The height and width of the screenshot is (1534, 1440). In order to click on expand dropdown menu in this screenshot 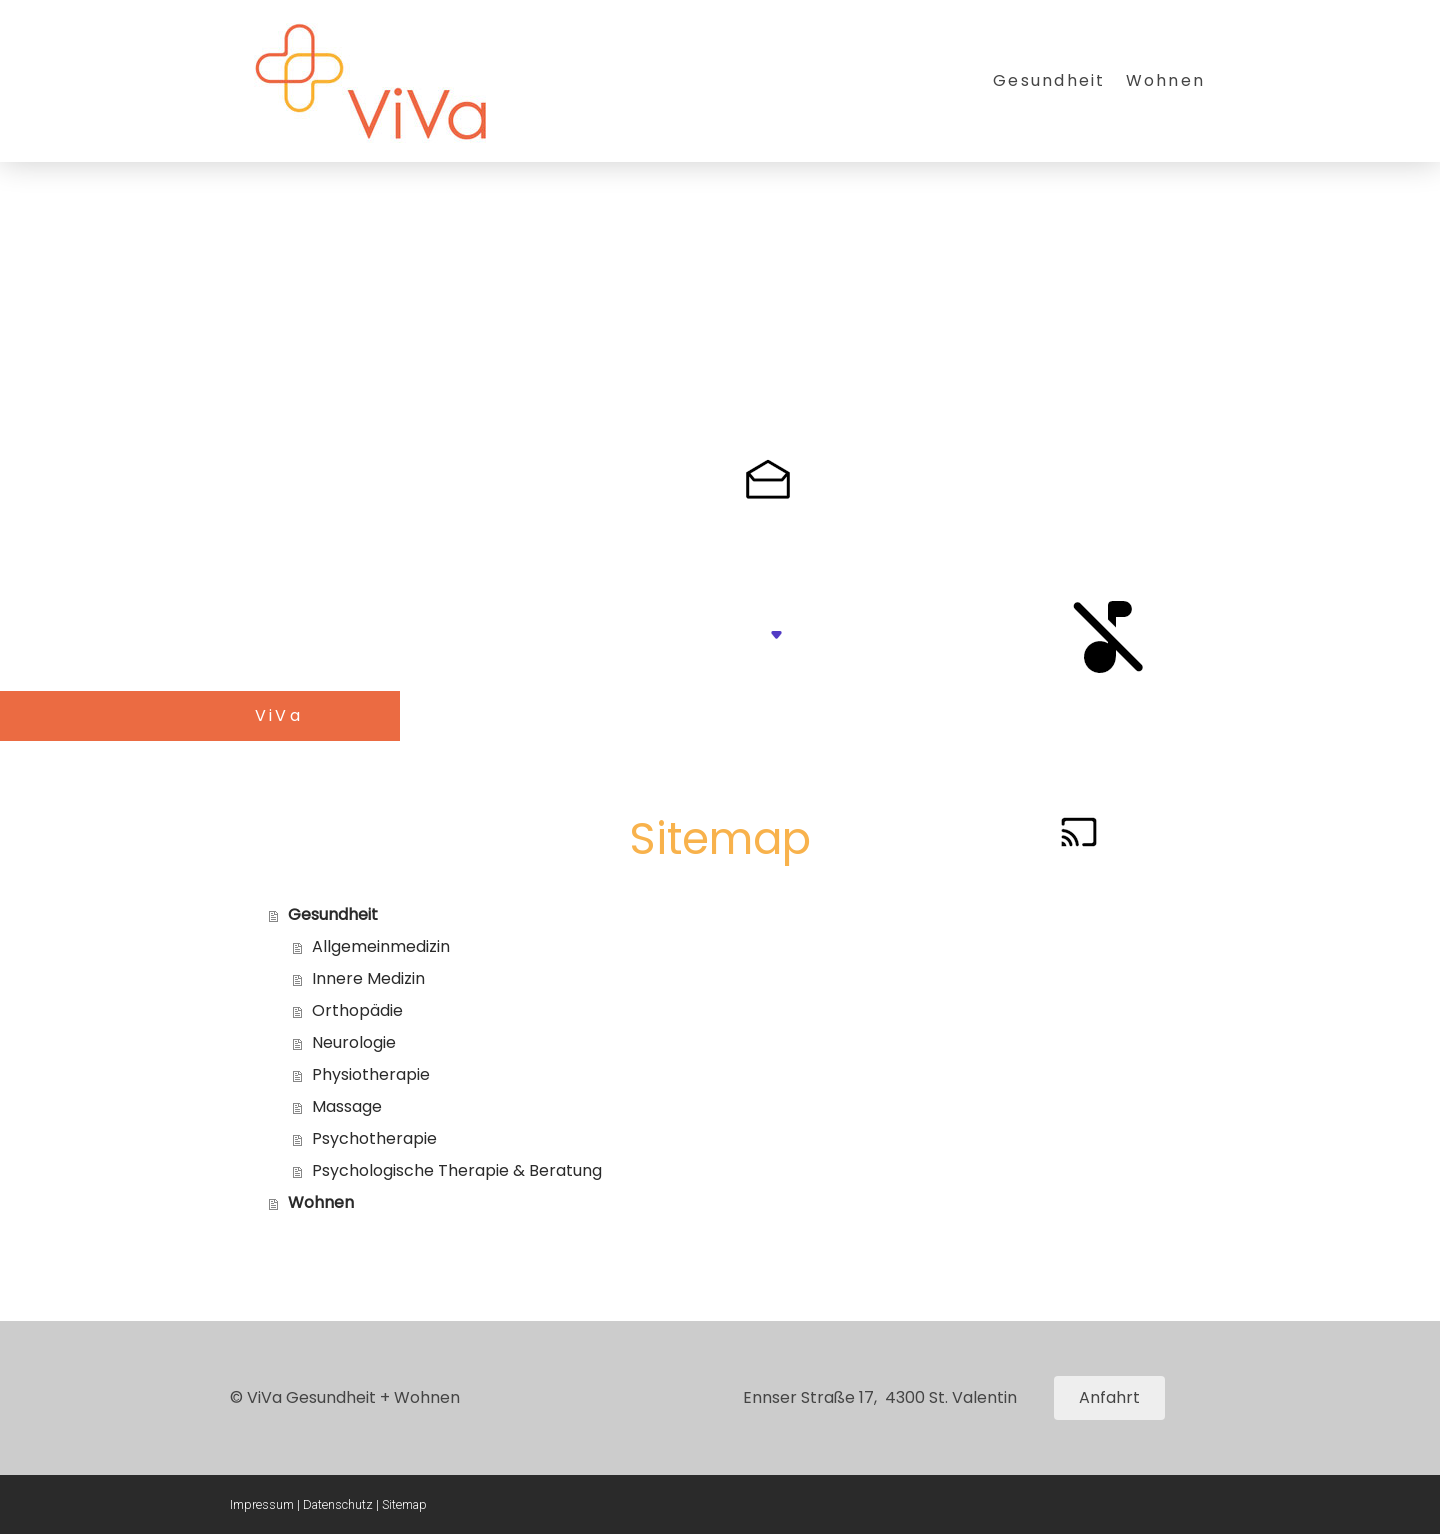, I will do `click(776, 634)`.